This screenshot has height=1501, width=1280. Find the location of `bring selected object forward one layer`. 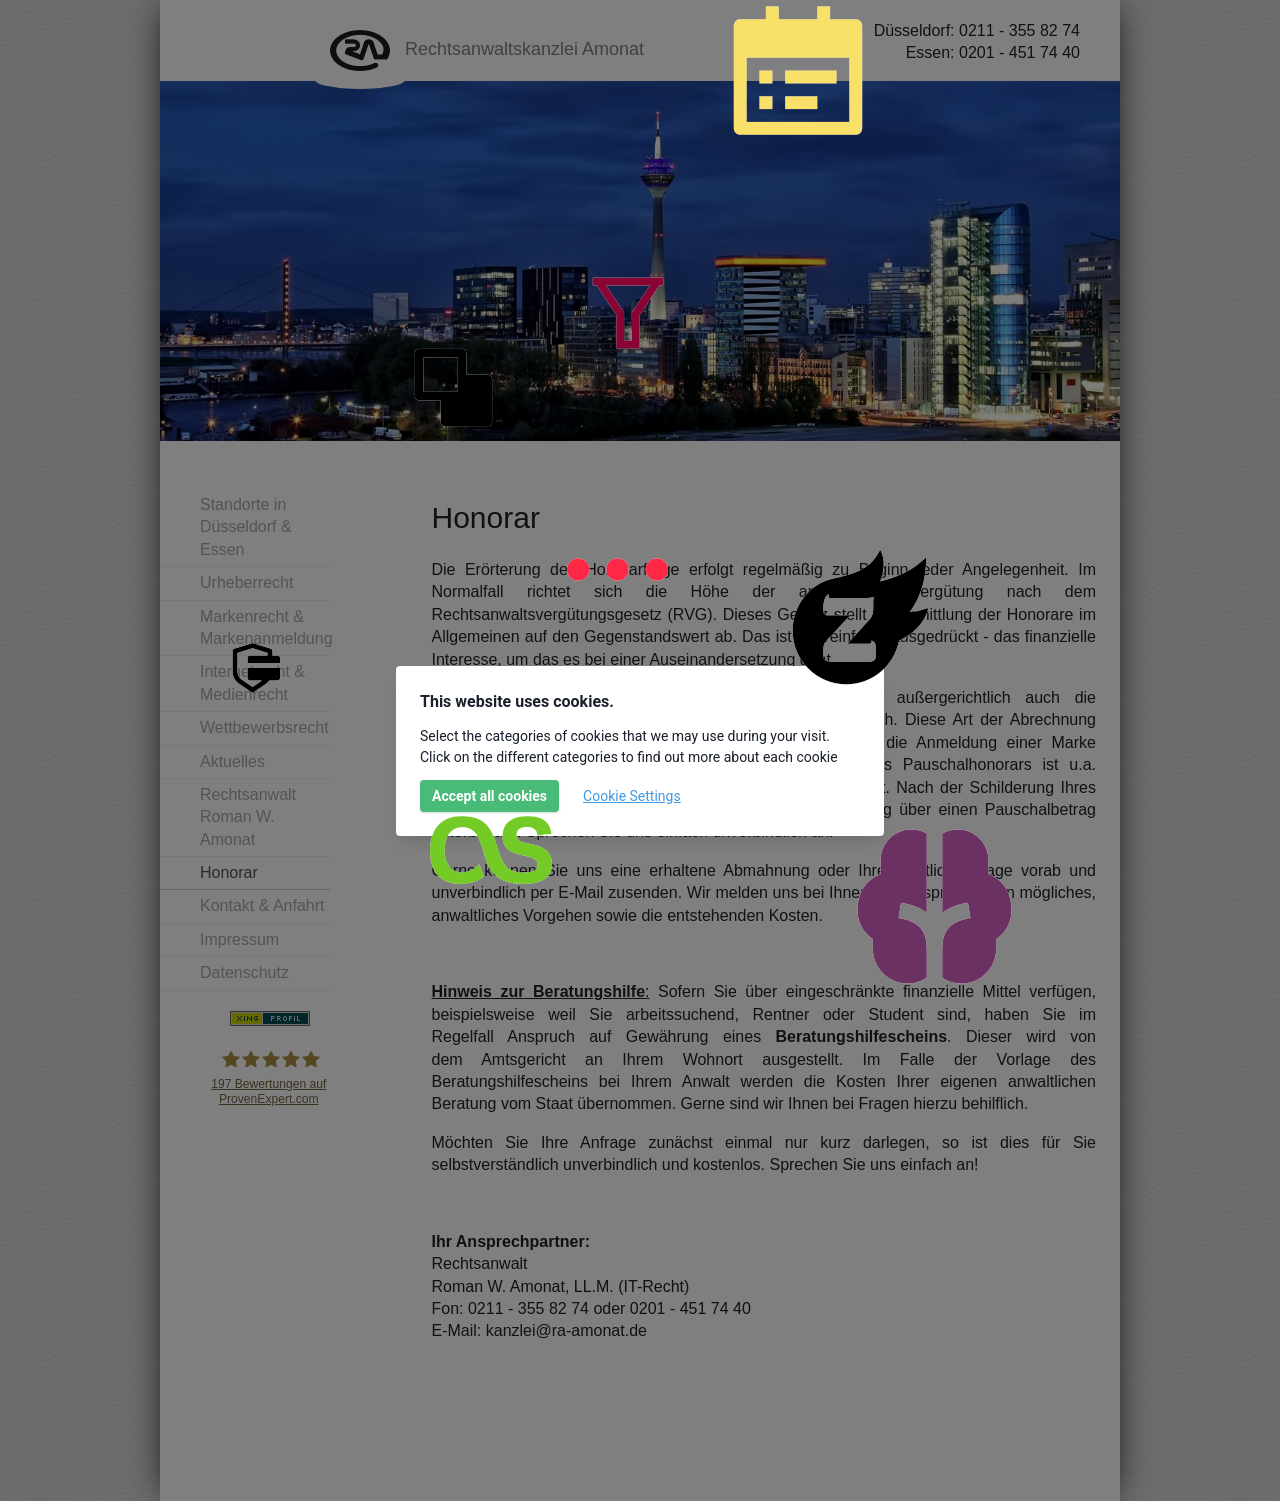

bring selected object forward one layer is located at coordinates (453, 387).